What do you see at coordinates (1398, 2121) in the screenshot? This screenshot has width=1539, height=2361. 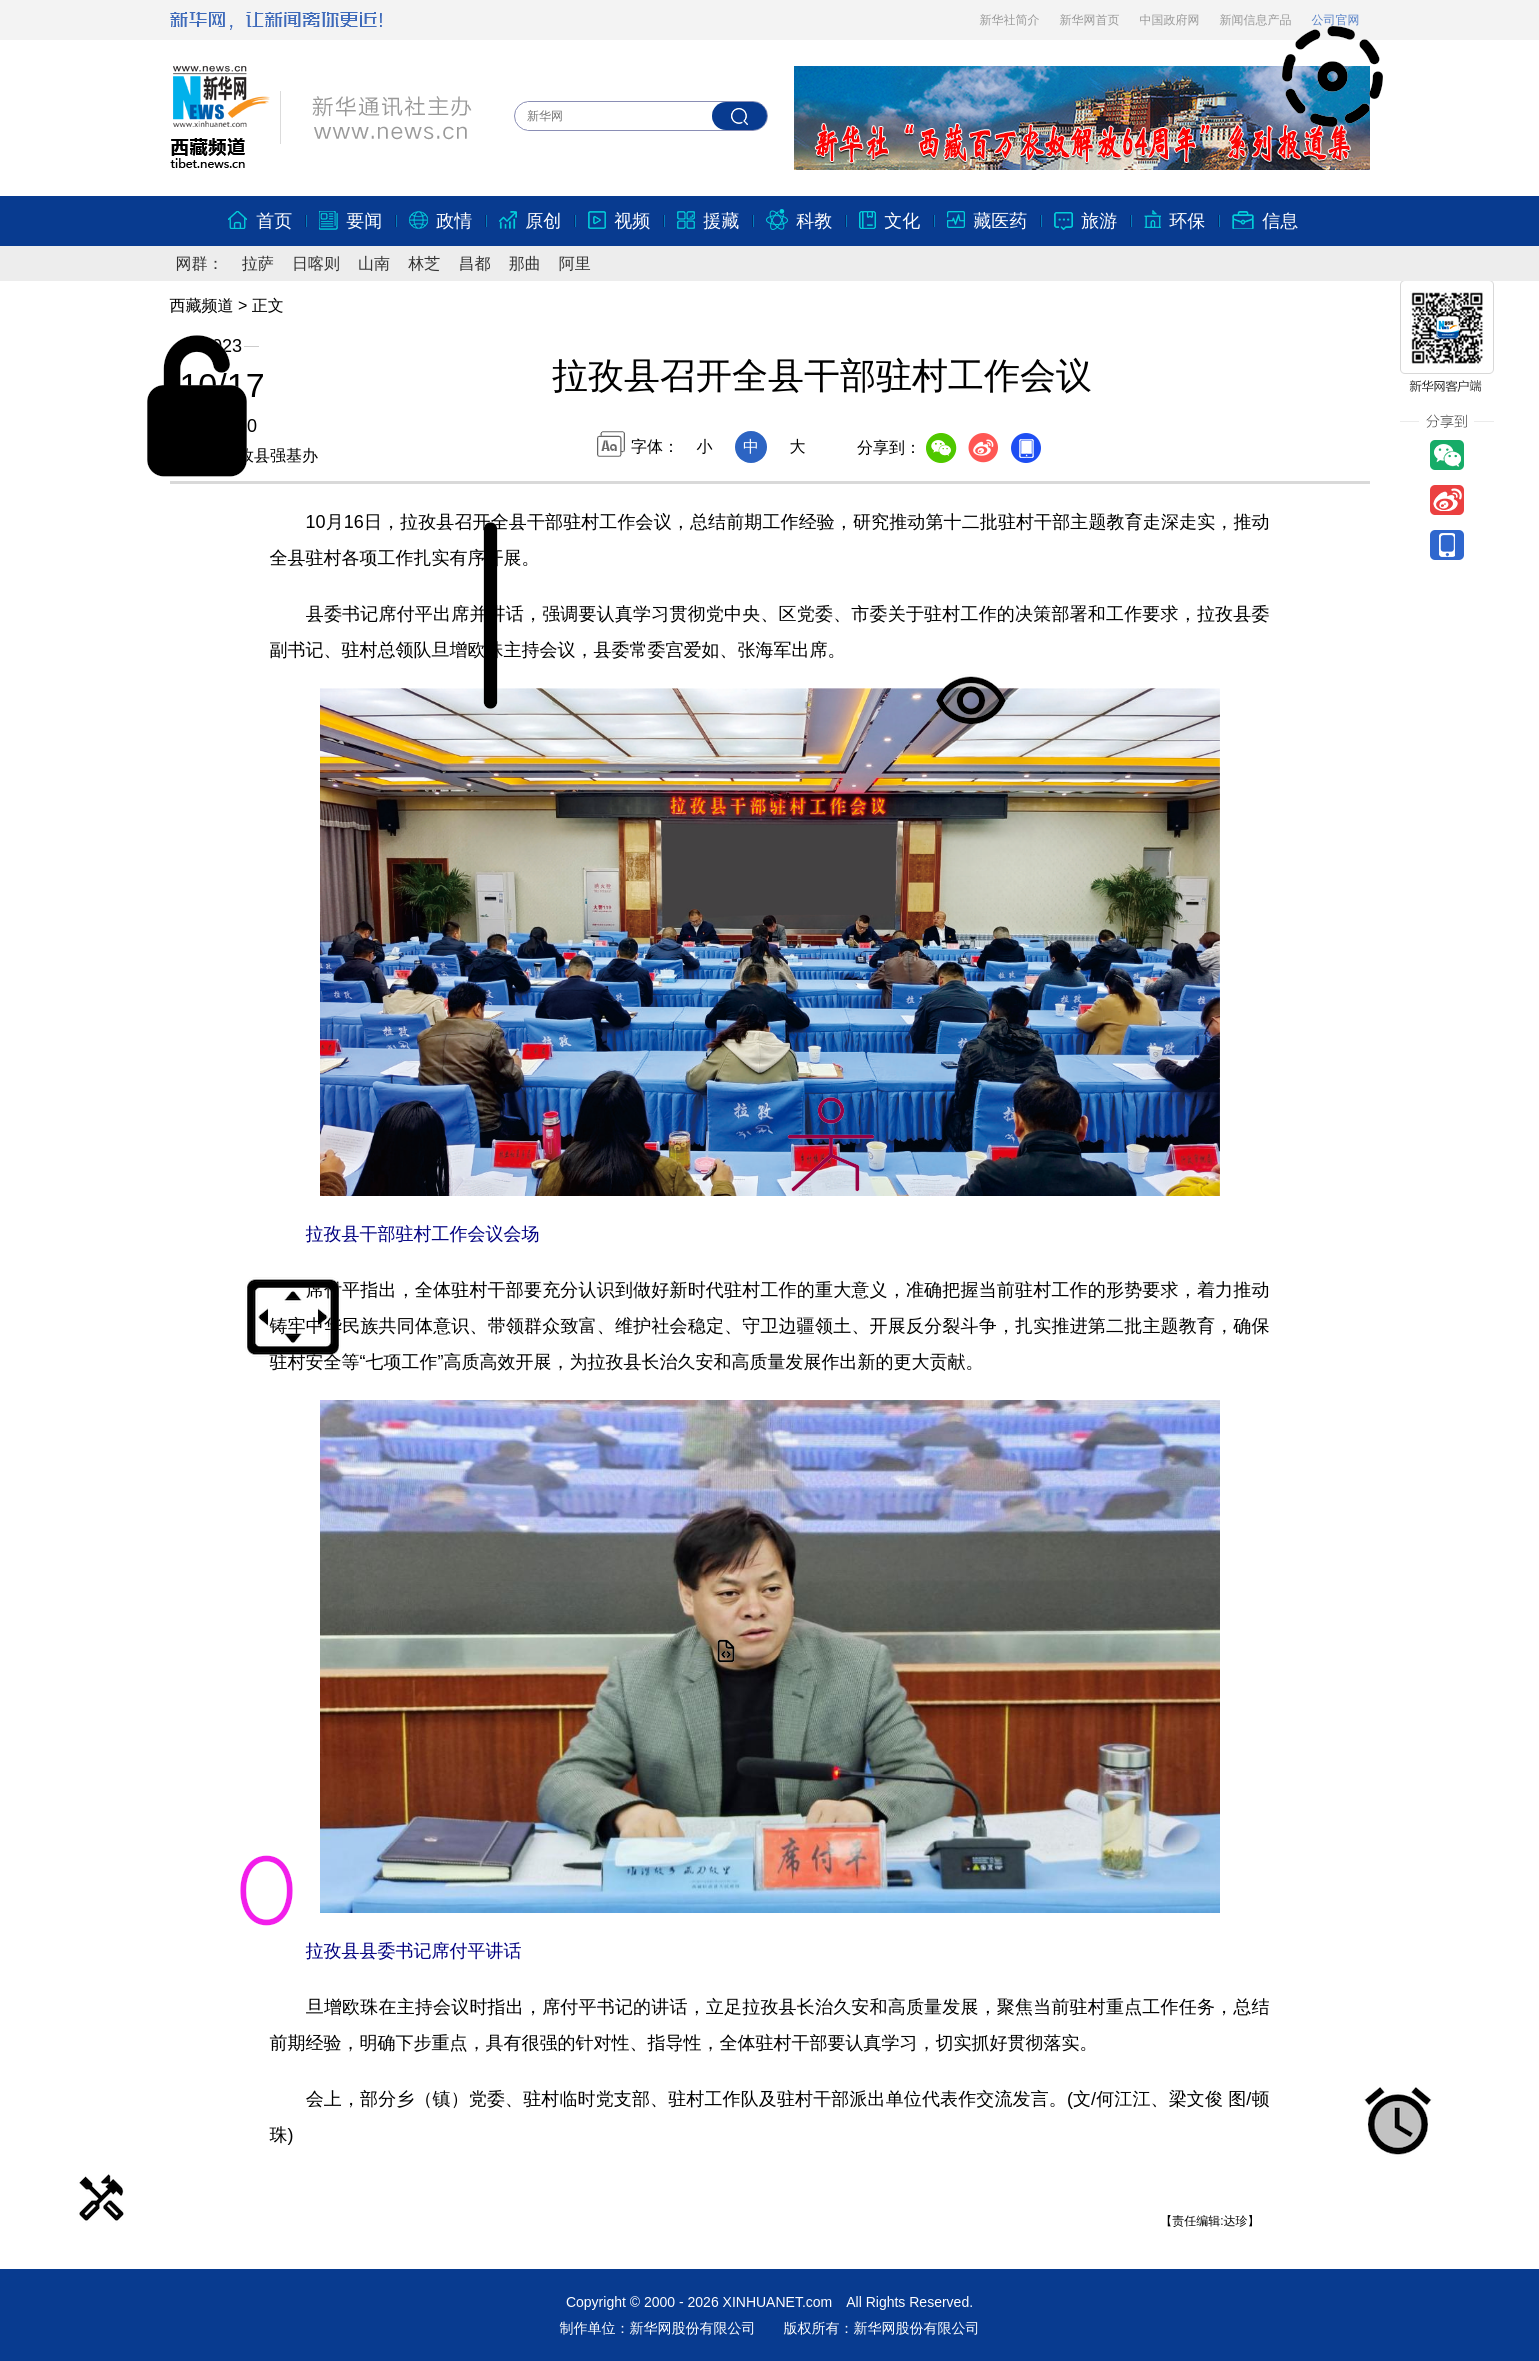 I see `set or manage alarms` at bounding box center [1398, 2121].